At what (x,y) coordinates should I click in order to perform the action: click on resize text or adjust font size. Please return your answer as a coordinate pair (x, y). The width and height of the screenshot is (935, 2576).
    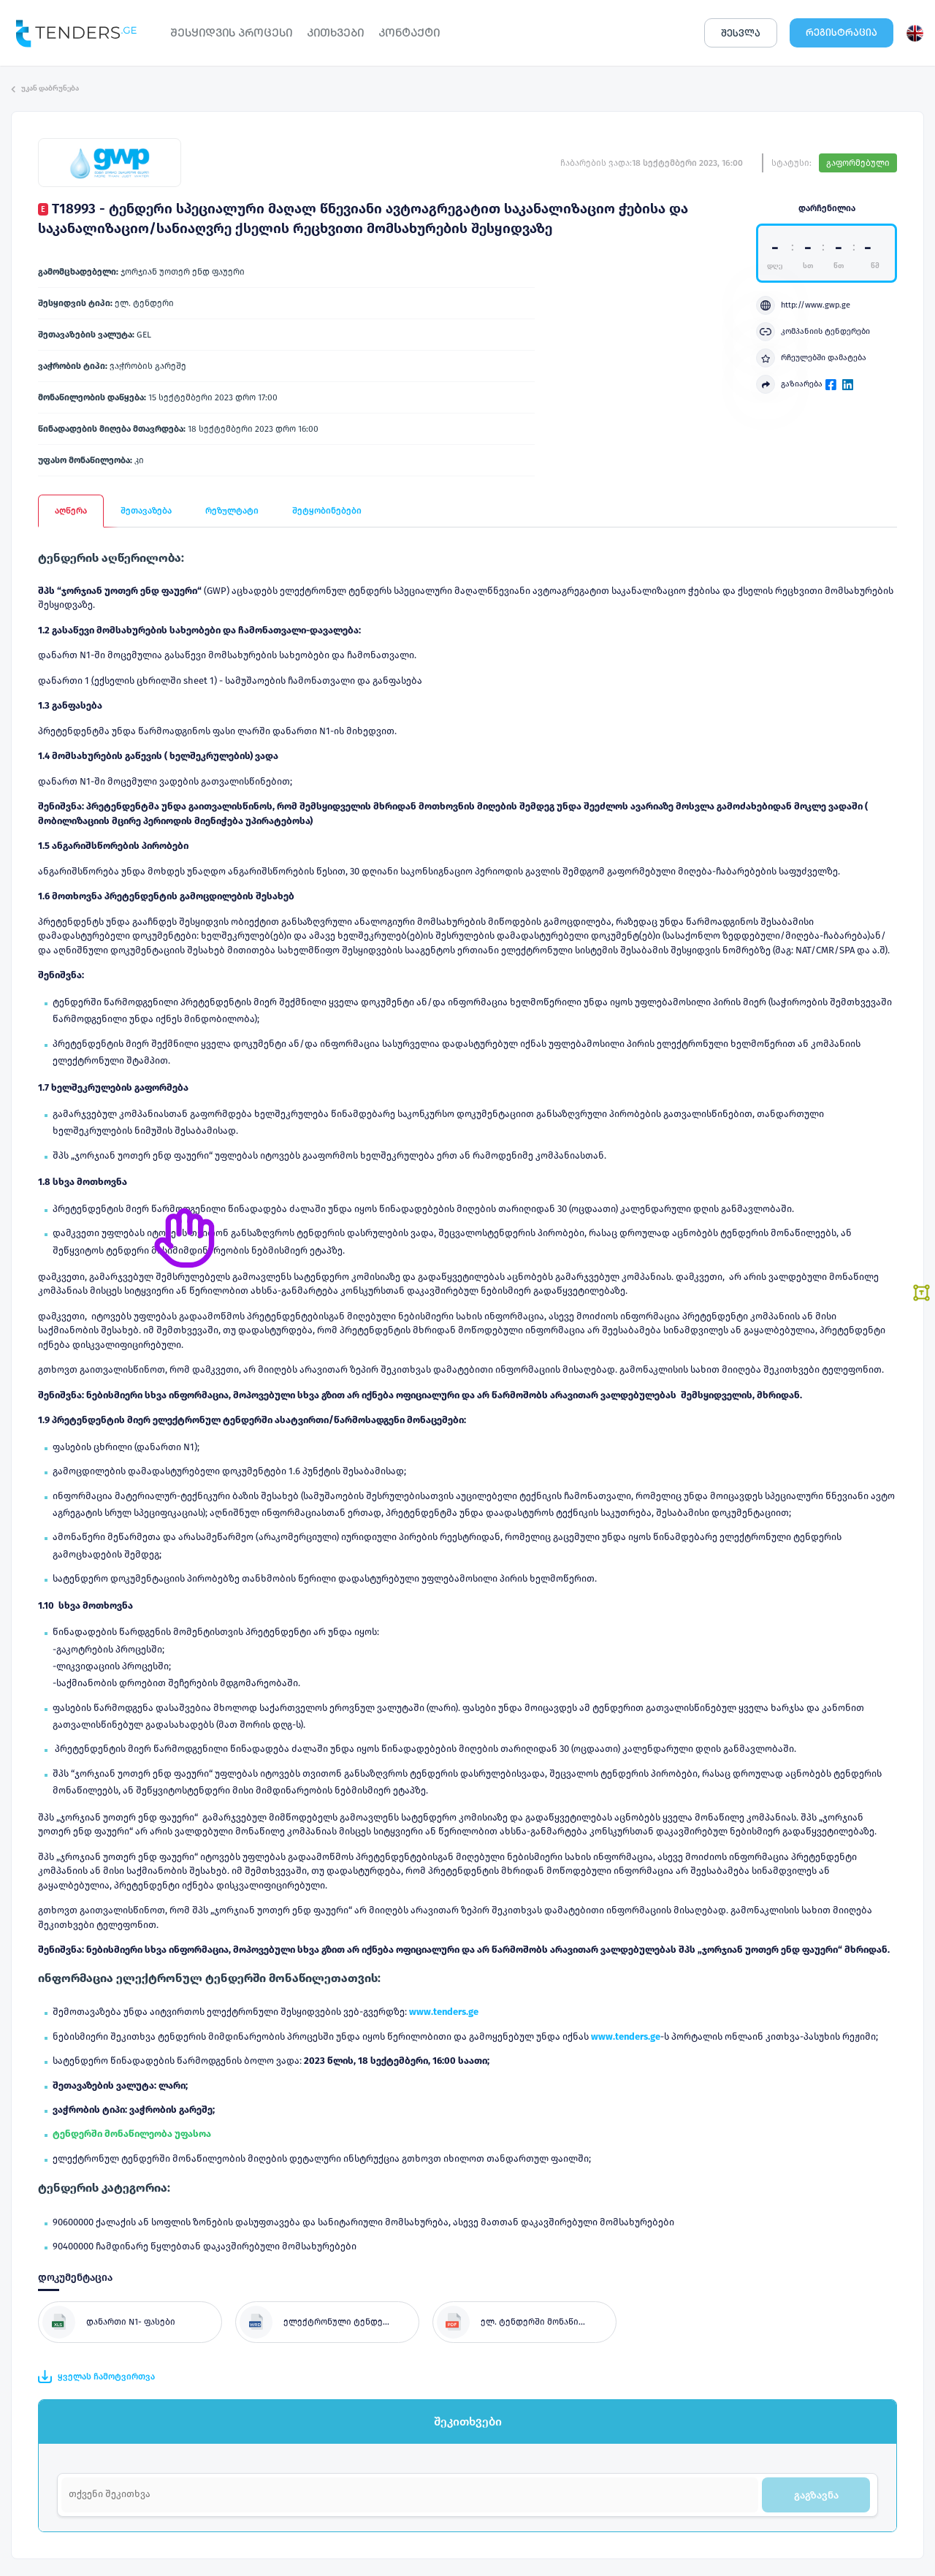
    Looking at the image, I should click on (921, 1292).